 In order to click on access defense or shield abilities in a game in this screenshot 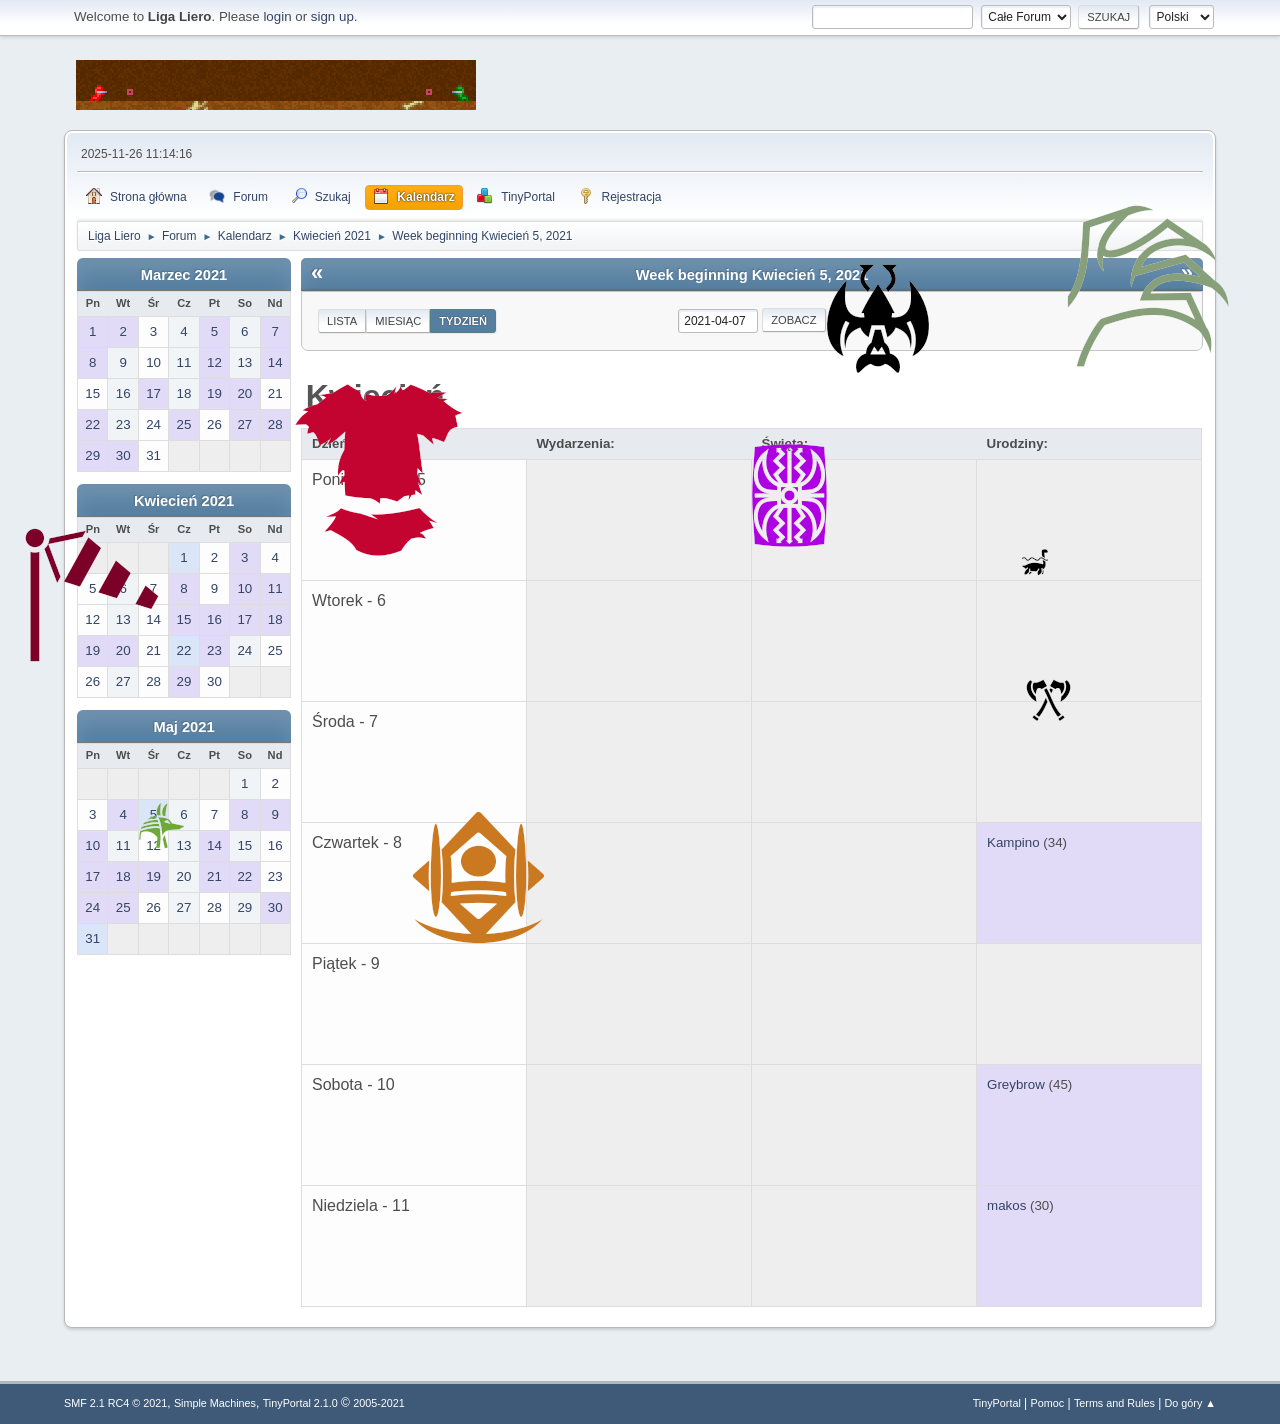, I will do `click(789, 495)`.